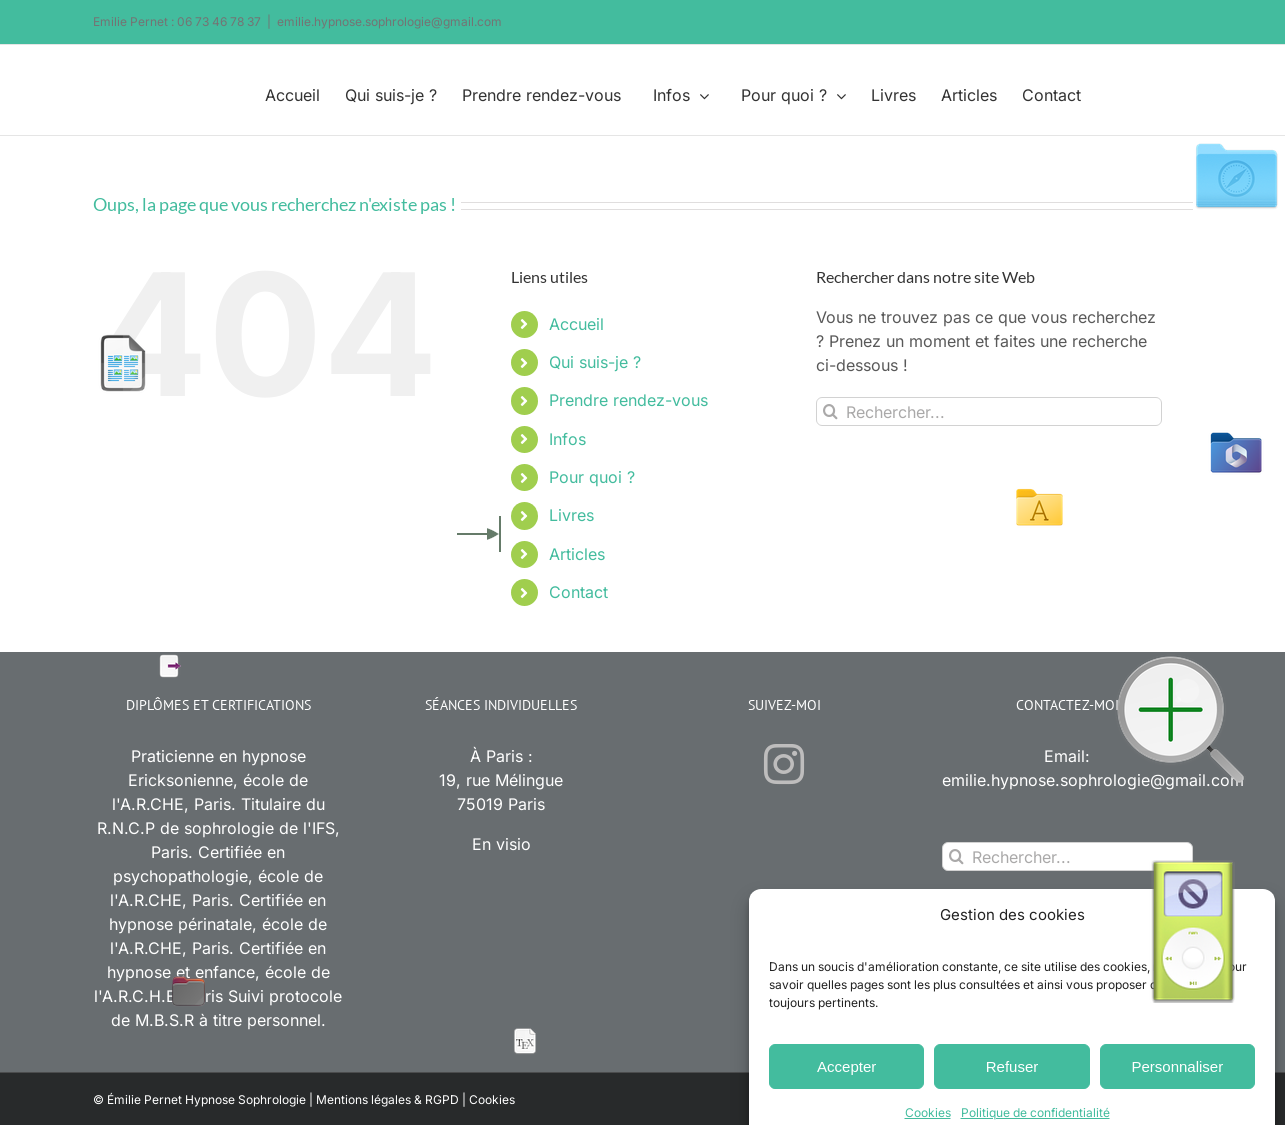  I want to click on open file folder, so click(188, 990).